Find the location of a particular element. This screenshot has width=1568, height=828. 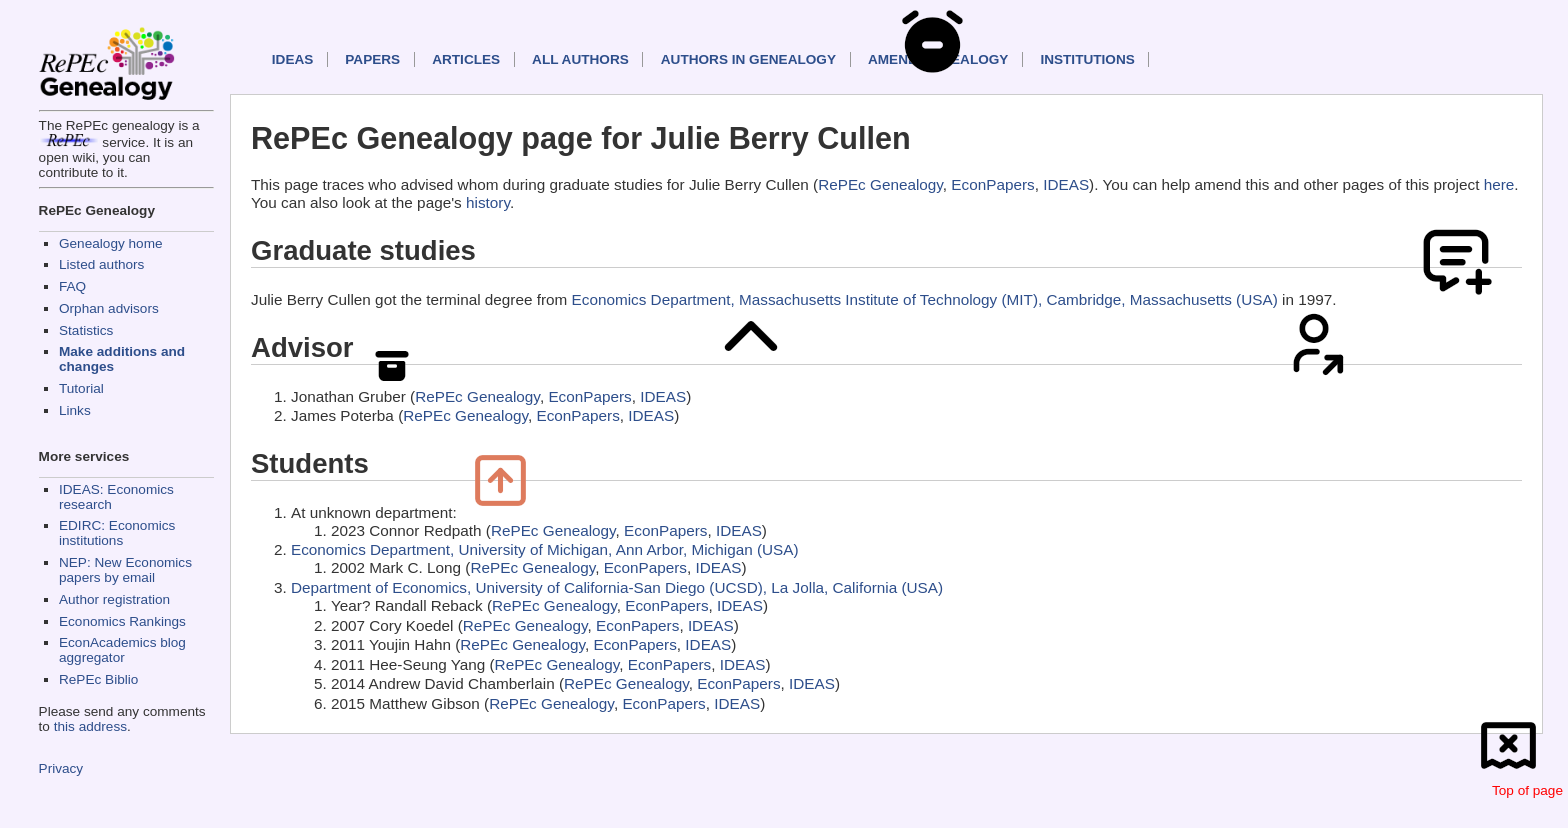

remove or delete an alarm is located at coordinates (932, 41).